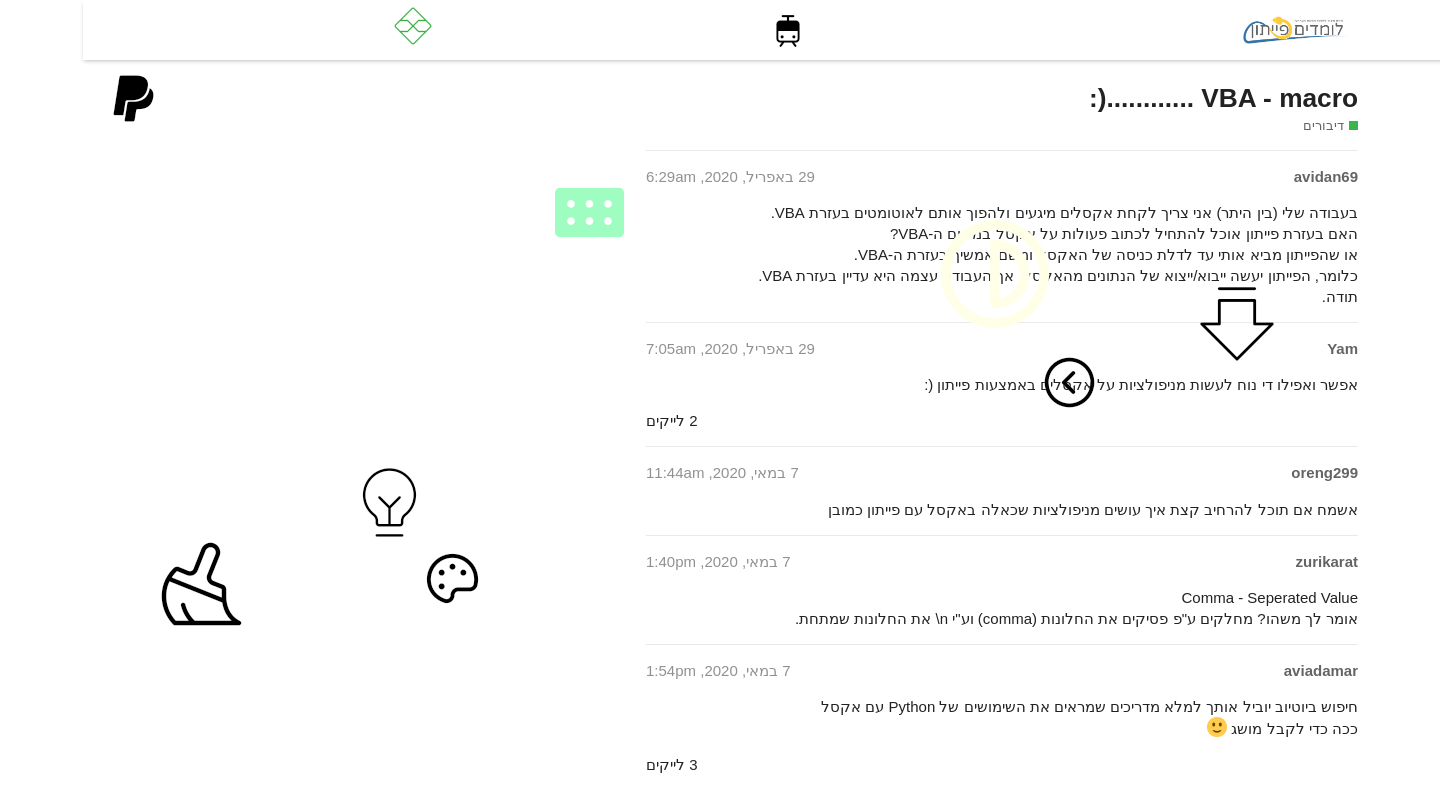  Describe the element at coordinates (389, 502) in the screenshot. I see `toggle idea or tip suggestions` at that location.